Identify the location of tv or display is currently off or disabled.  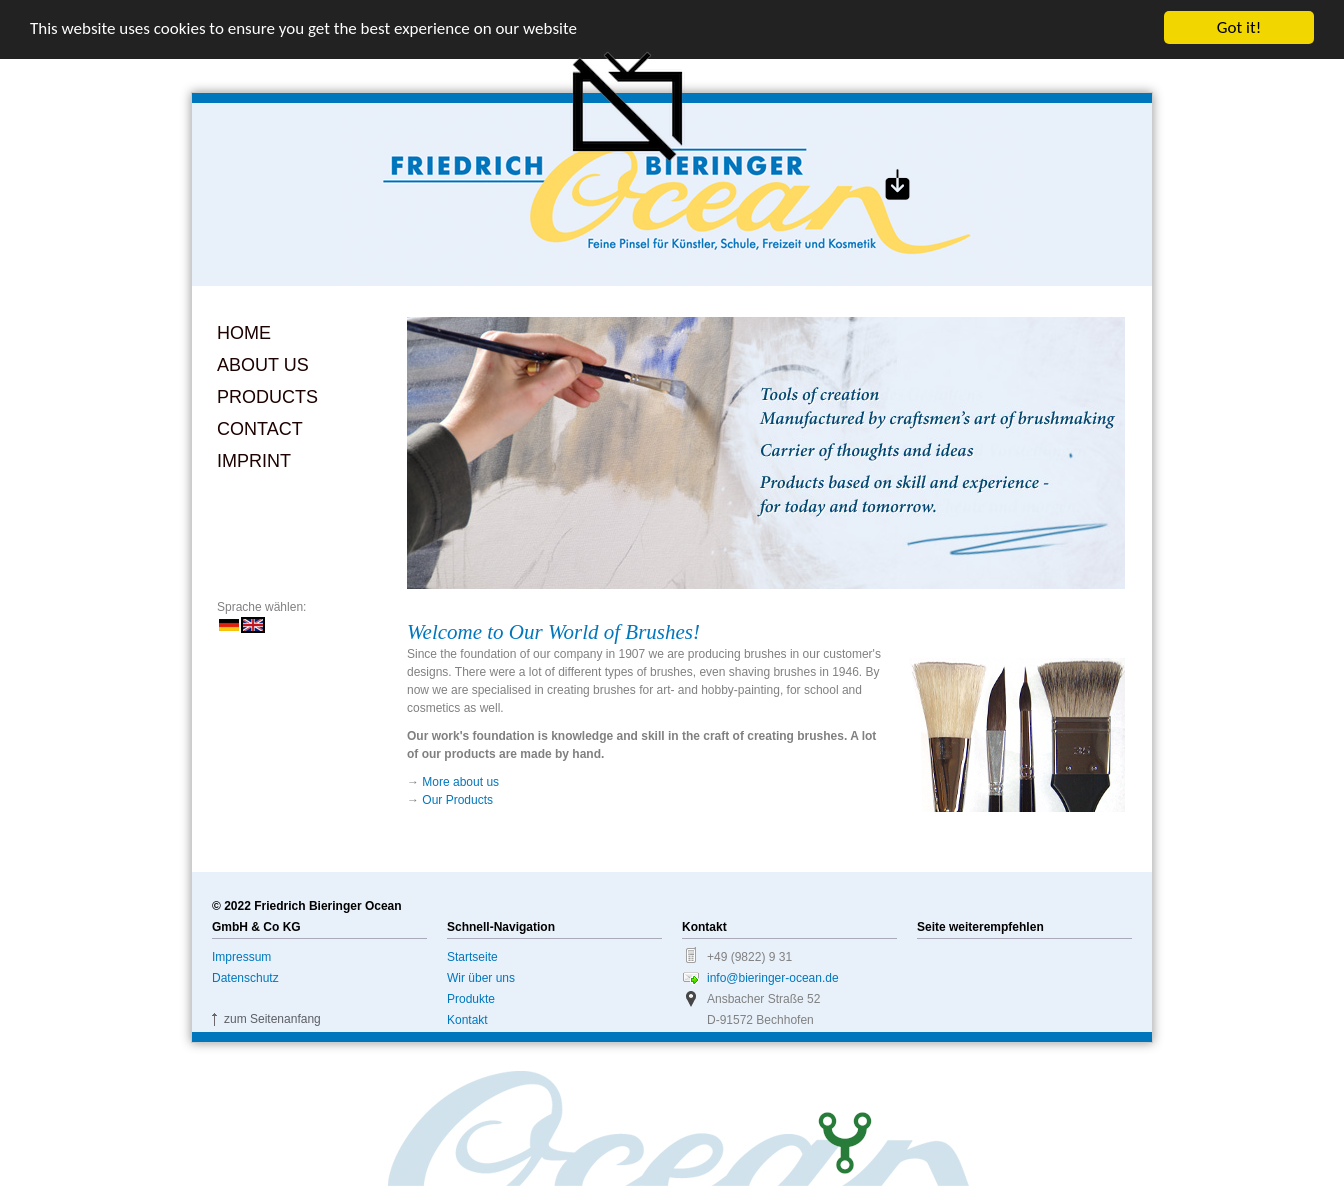
(627, 106).